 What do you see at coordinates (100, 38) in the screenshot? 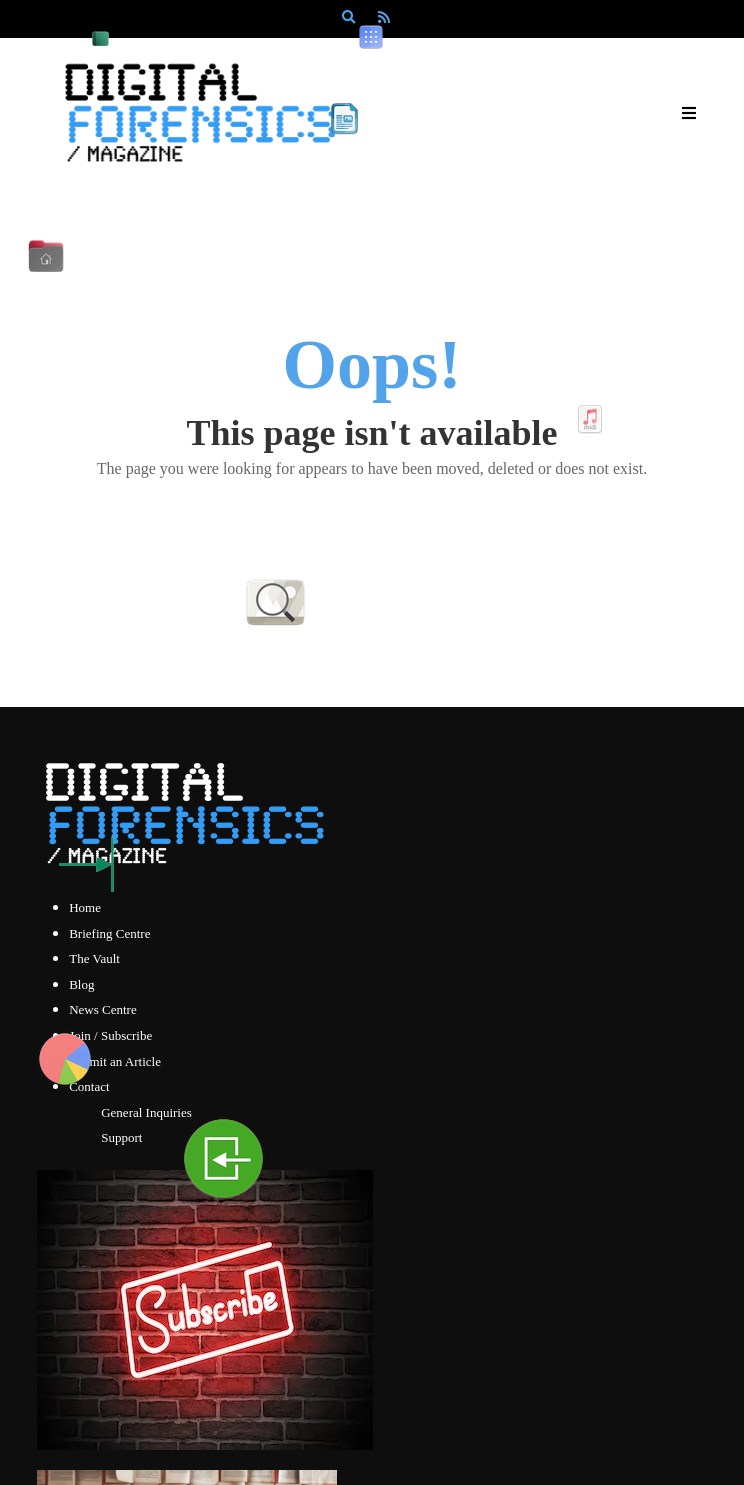
I see `access desktop folder or files` at bounding box center [100, 38].